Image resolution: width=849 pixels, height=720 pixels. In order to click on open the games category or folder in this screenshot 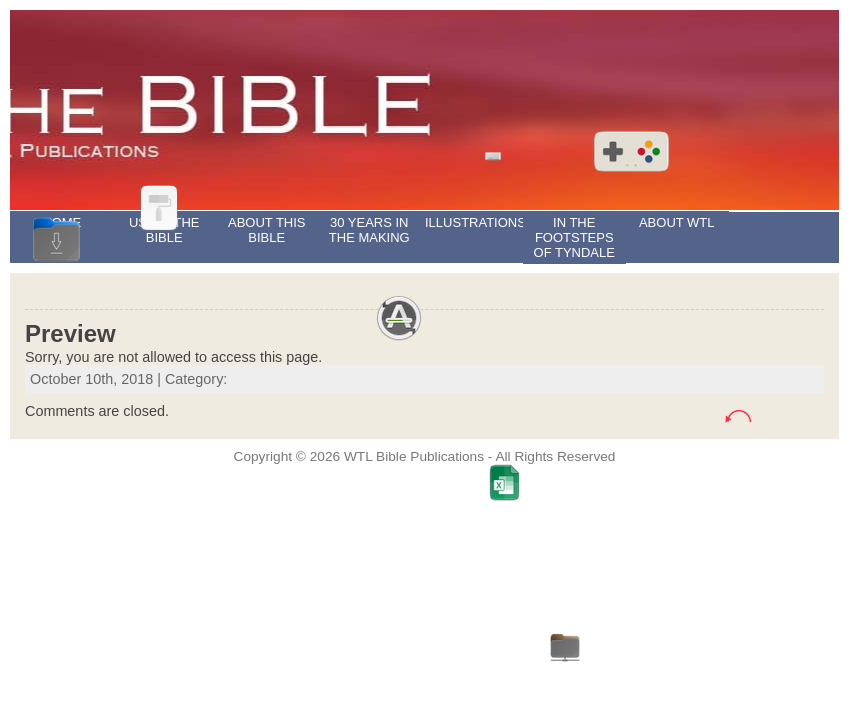, I will do `click(631, 151)`.